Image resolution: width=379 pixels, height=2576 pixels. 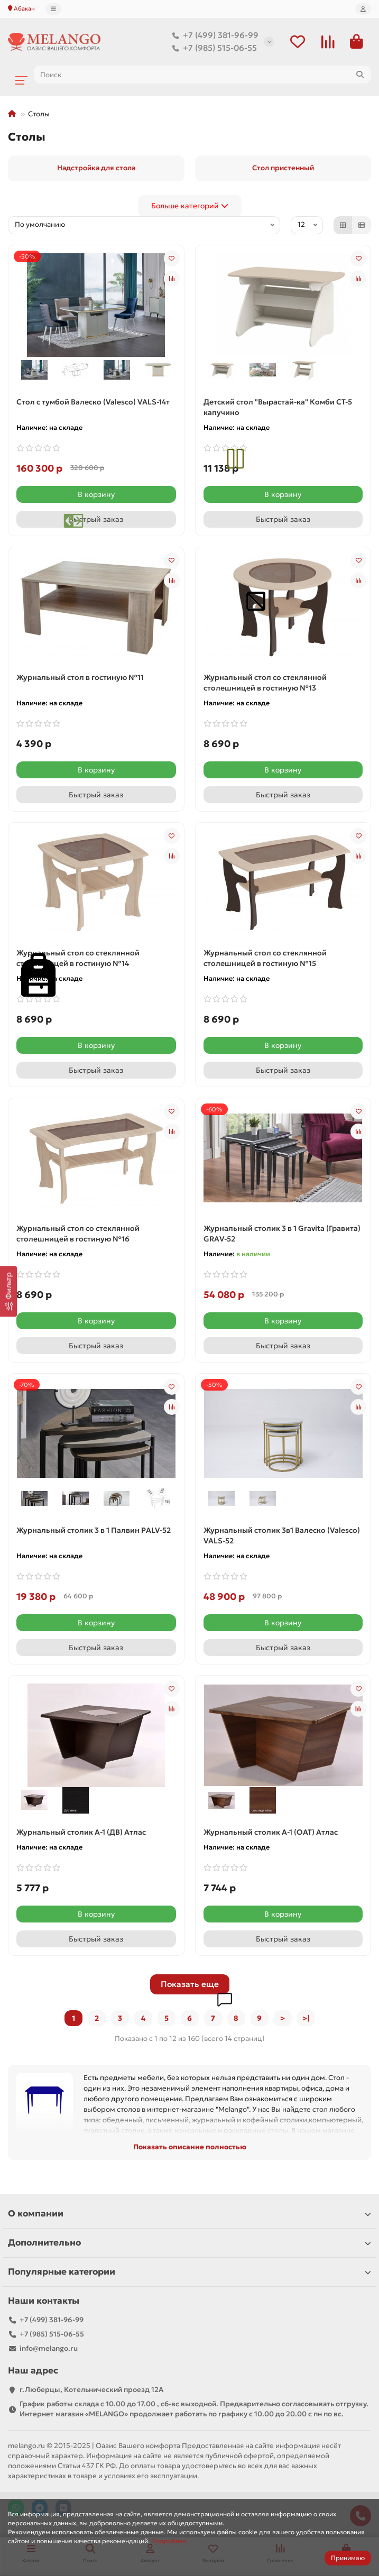 What do you see at coordinates (73, 521) in the screenshot?
I see `toggle between true/false boolean values` at bounding box center [73, 521].